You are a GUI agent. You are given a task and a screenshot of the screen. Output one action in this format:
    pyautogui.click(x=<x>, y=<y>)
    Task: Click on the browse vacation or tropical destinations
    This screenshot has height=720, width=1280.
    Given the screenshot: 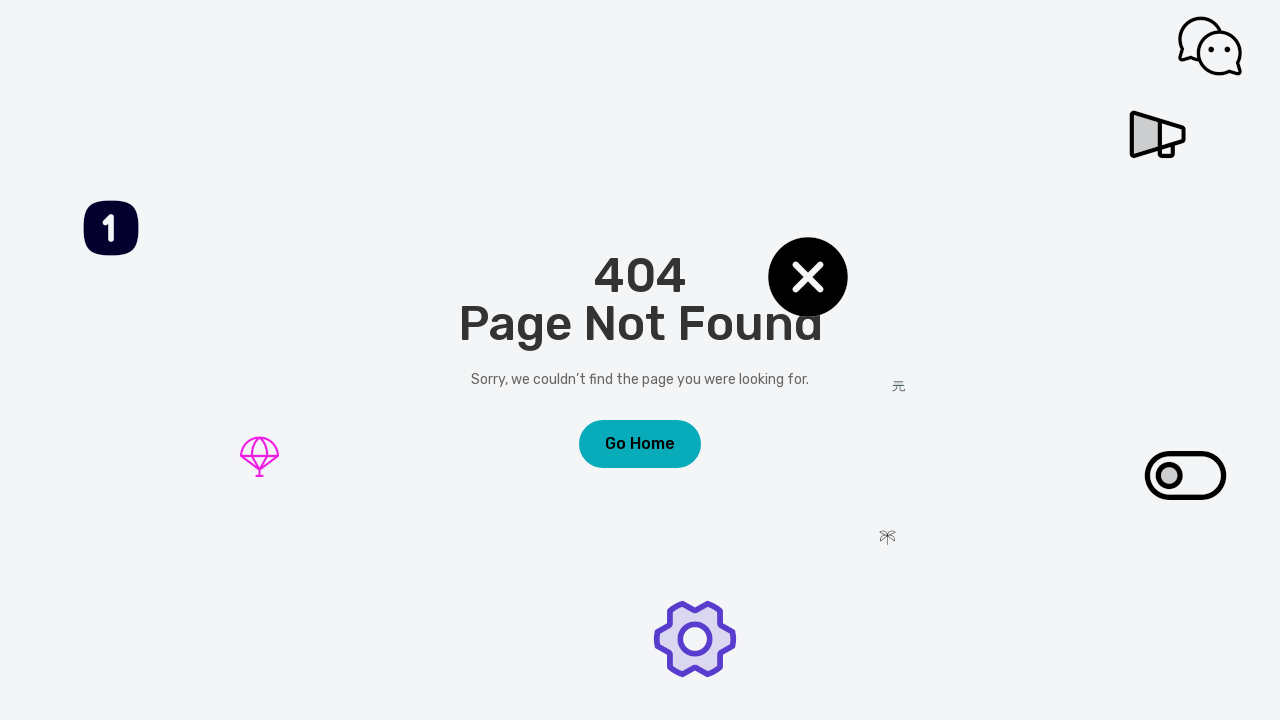 What is the action you would take?
    pyautogui.click(x=887, y=537)
    